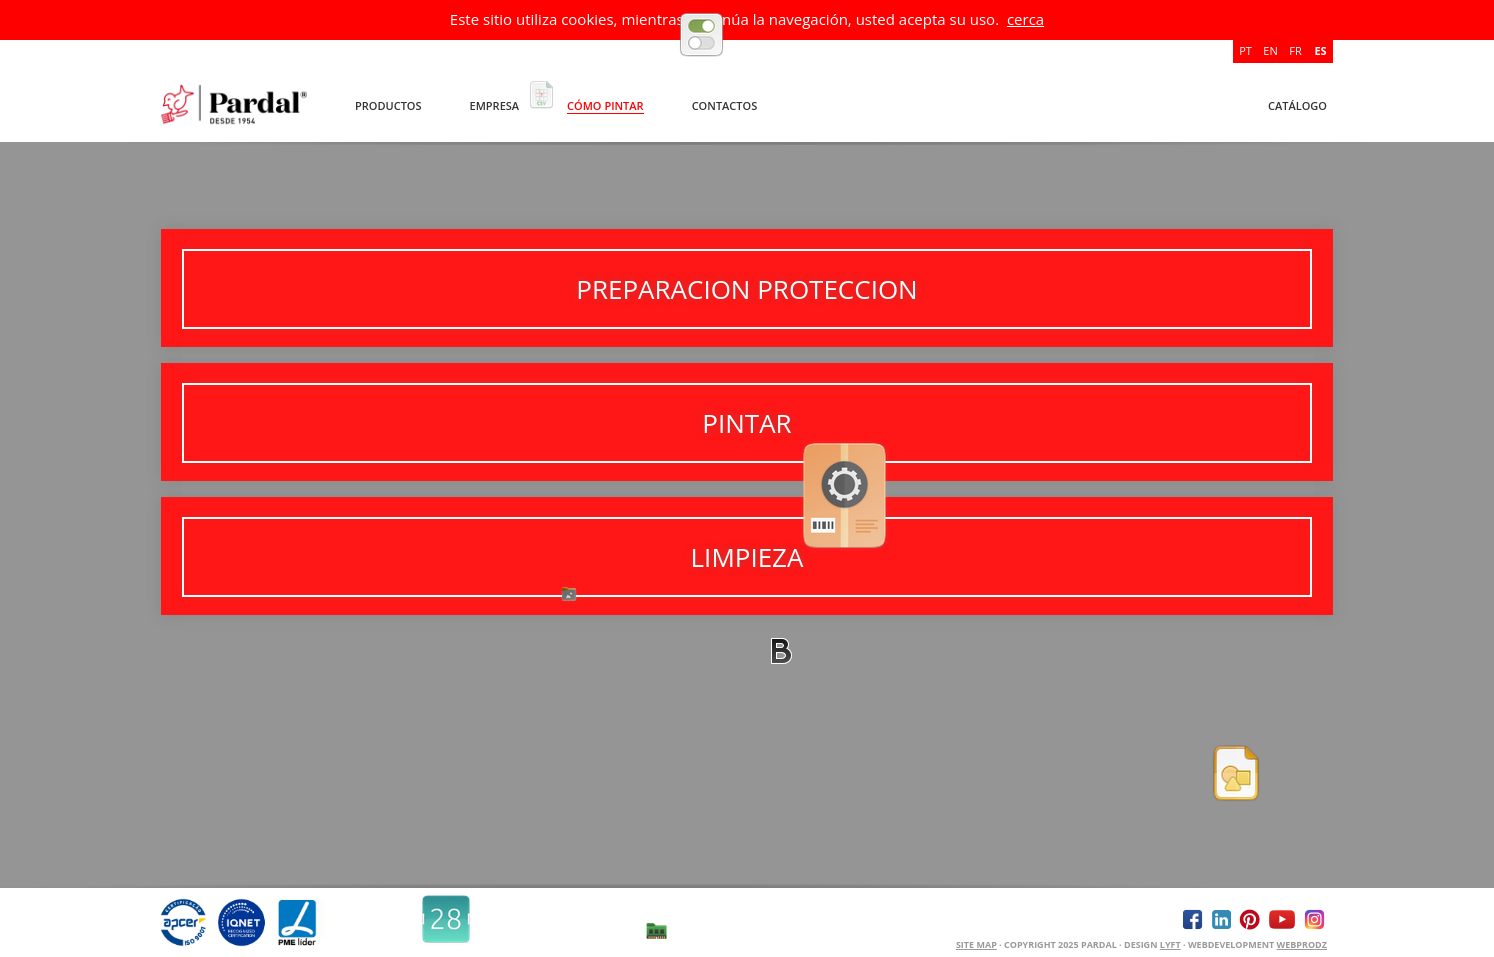 The height and width of the screenshot is (957, 1494). What do you see at coordinates (656, 931) in the screenshot?
I see `folder containing memory or RAM-related files` at bounding box center [656, 931].